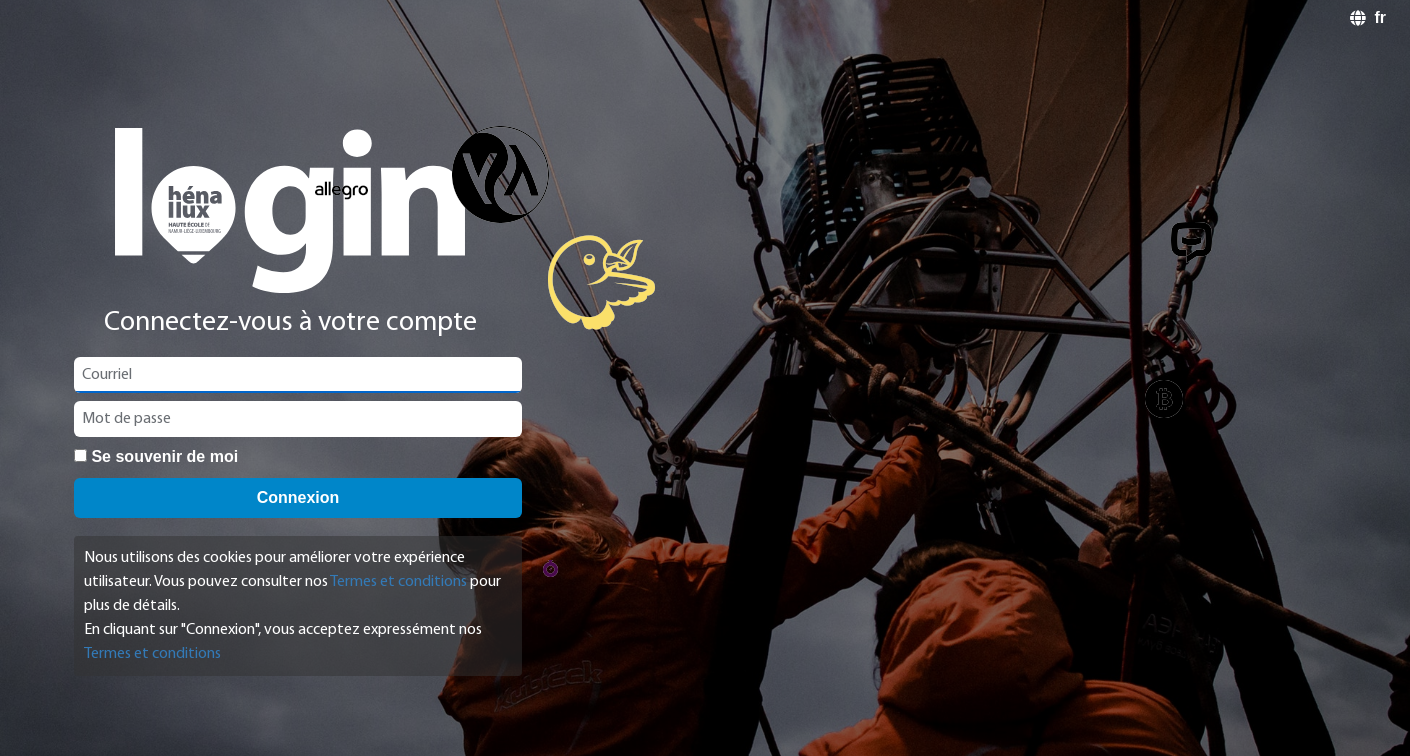  What do you see at coordinates (500, 174) in the screenshot?
I see `indicates a project built with common lisp` at bounding box center [500, 174].